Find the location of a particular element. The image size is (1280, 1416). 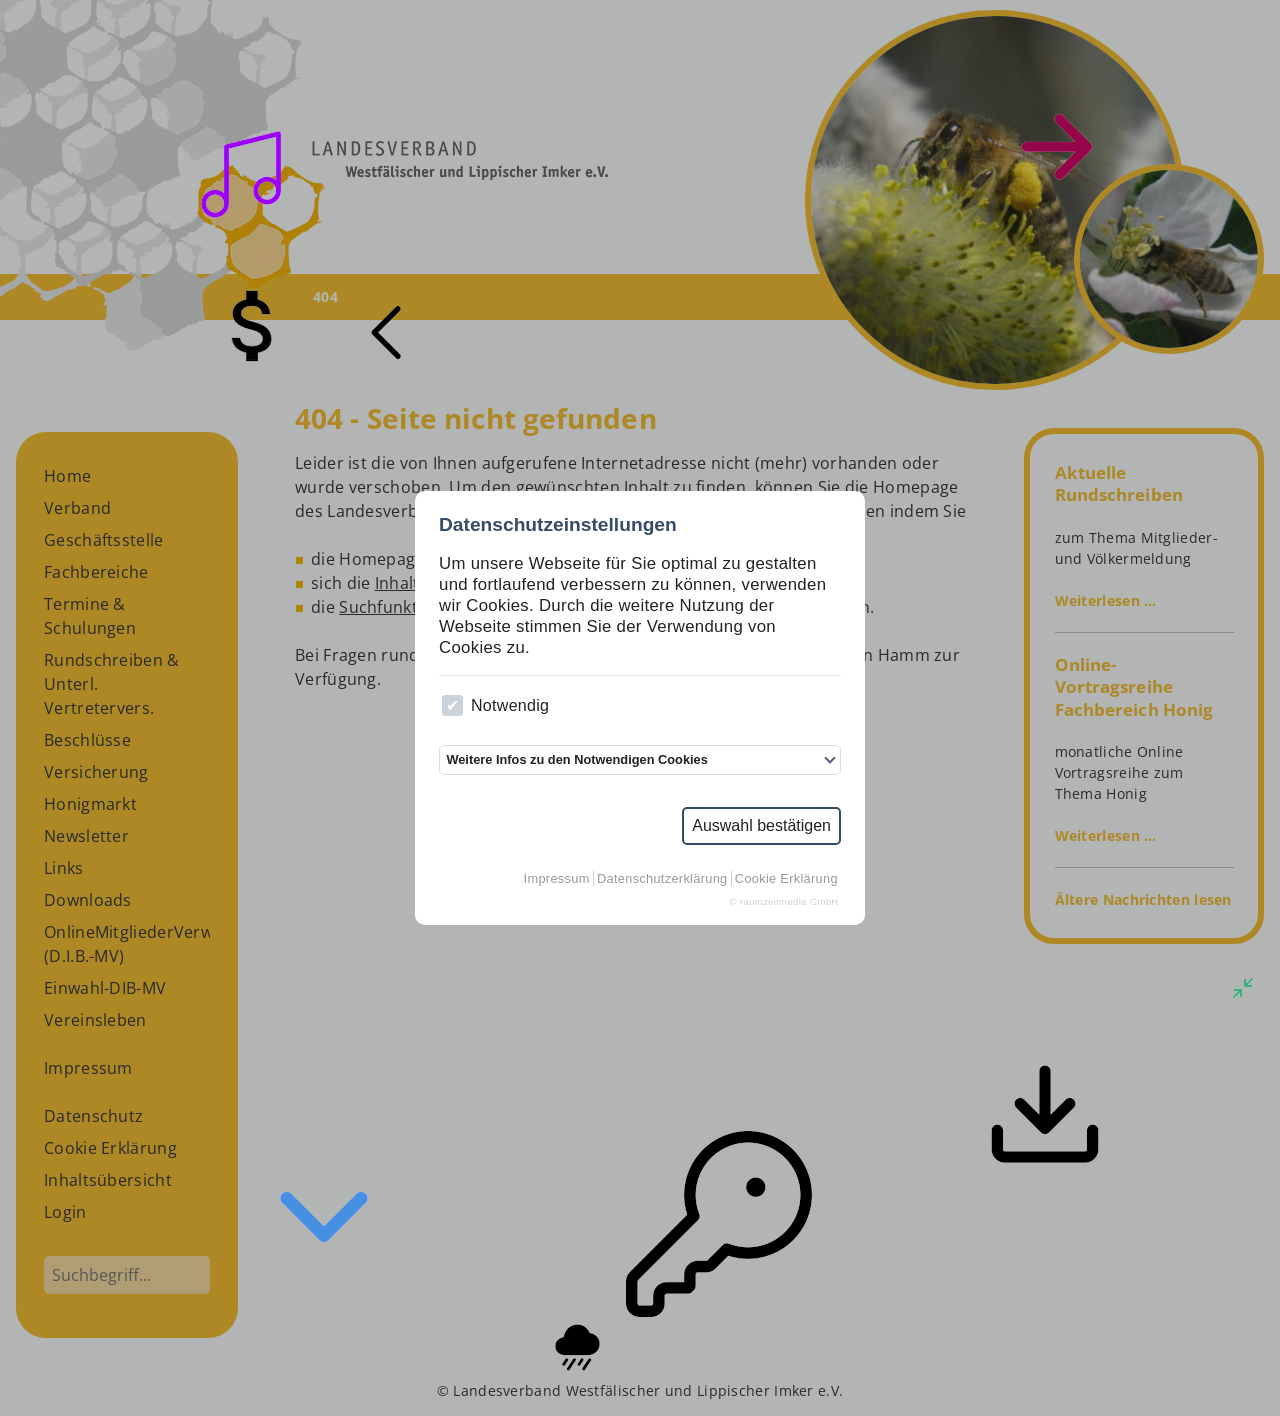

access music or audio player is located at coordinates (246, 176).